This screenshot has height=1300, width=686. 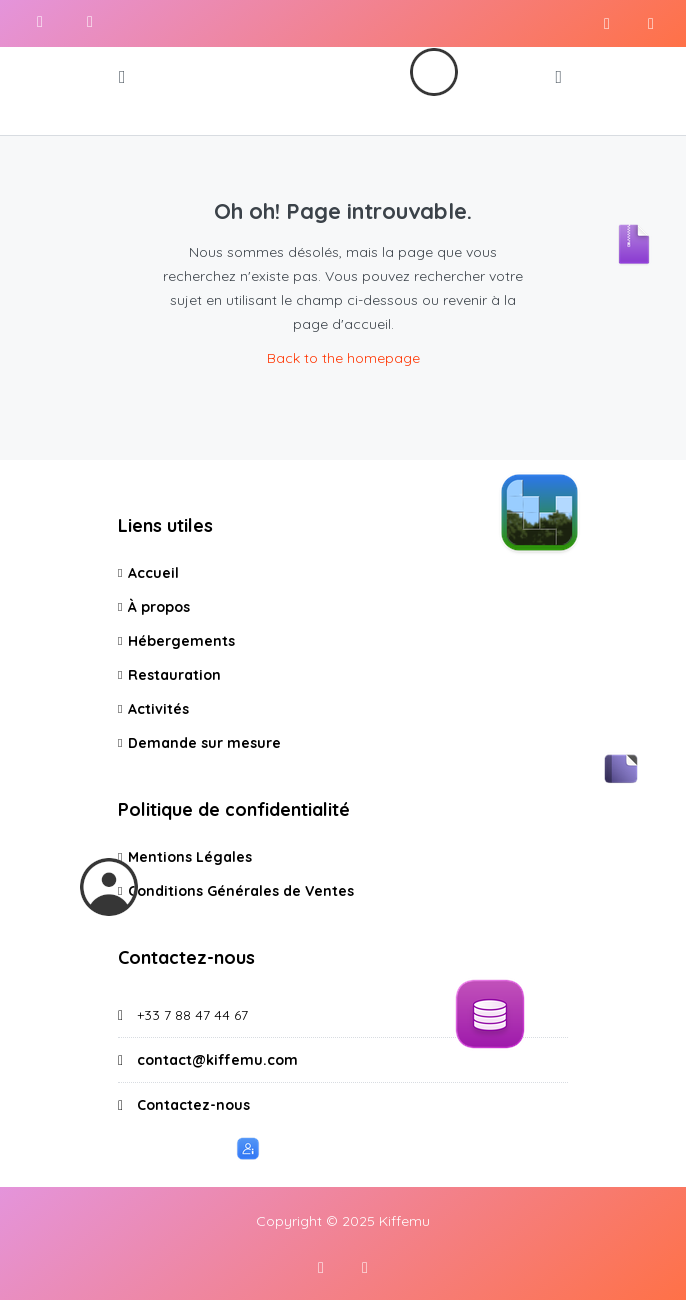 What do you see at coordinates (539, 512) in the screenshot?
I see `open tetzle jigsaw puzzle game` at bounding box center [539, 512].